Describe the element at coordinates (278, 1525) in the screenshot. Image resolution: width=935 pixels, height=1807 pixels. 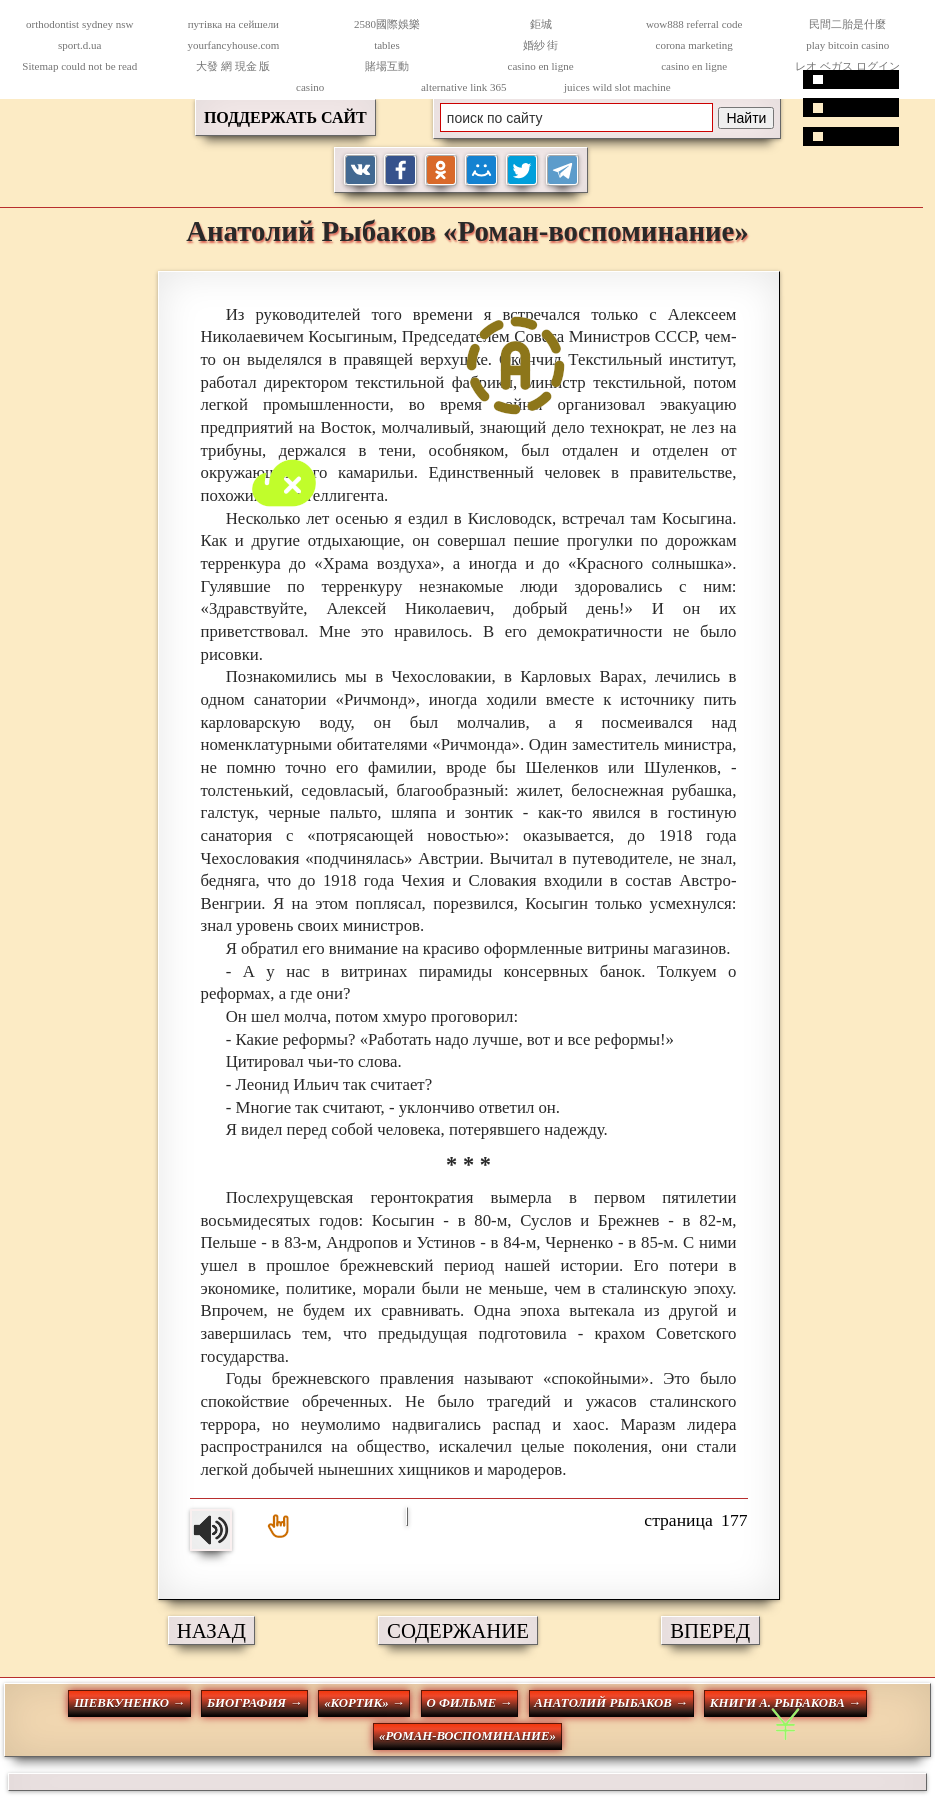
I see `express love or appreciation` at that location.